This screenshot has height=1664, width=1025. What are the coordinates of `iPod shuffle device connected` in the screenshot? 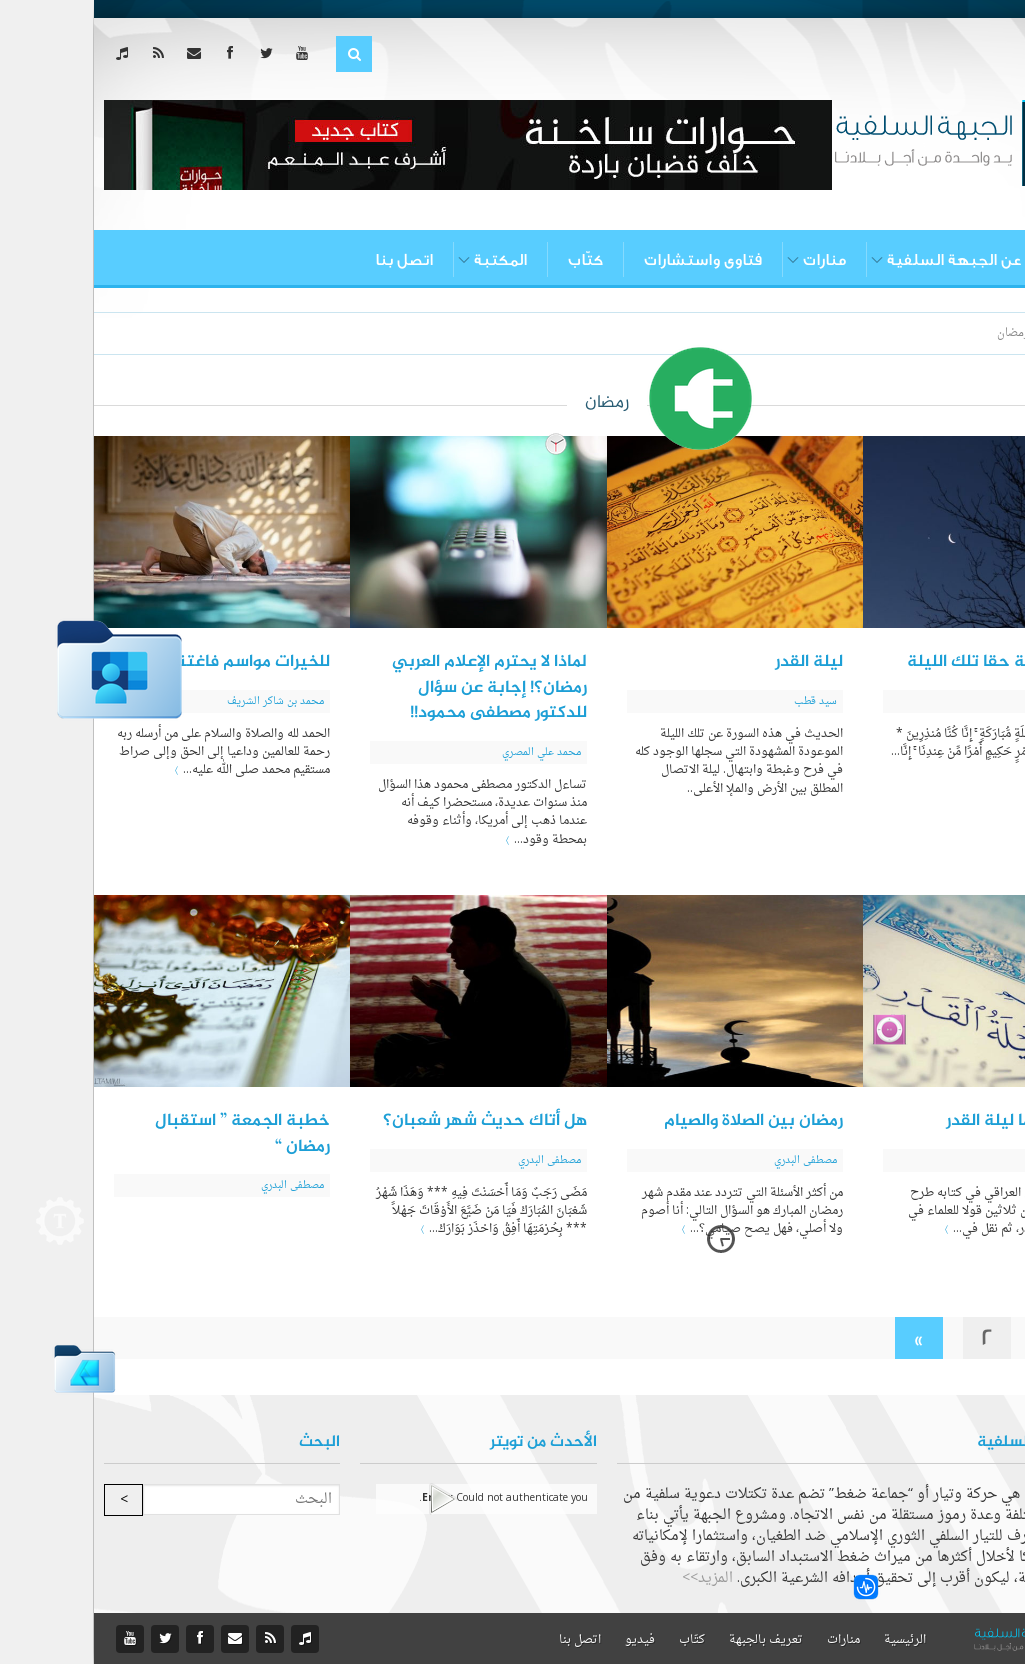 It's located at (889, 1029).